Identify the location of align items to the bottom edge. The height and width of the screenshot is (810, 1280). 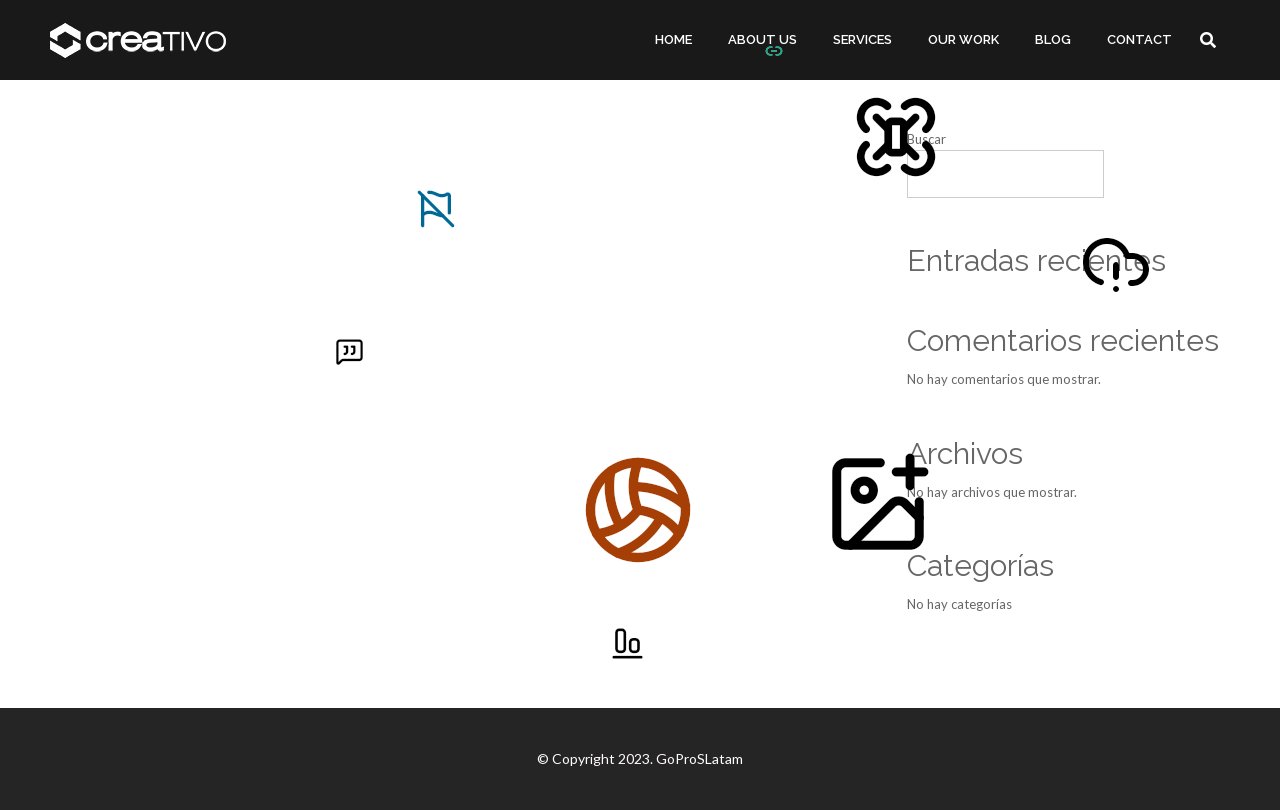
(627, 643).